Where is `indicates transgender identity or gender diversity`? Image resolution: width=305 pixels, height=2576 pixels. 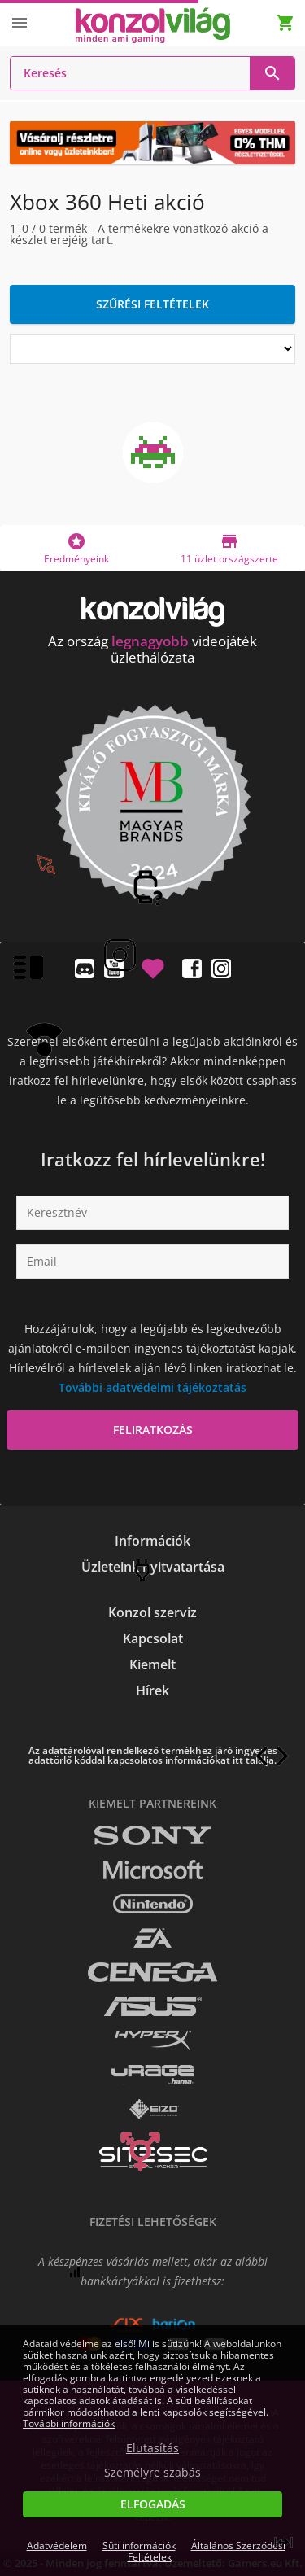
indicates transgender identity or gender diversity is located at coordinates (140, 2151).